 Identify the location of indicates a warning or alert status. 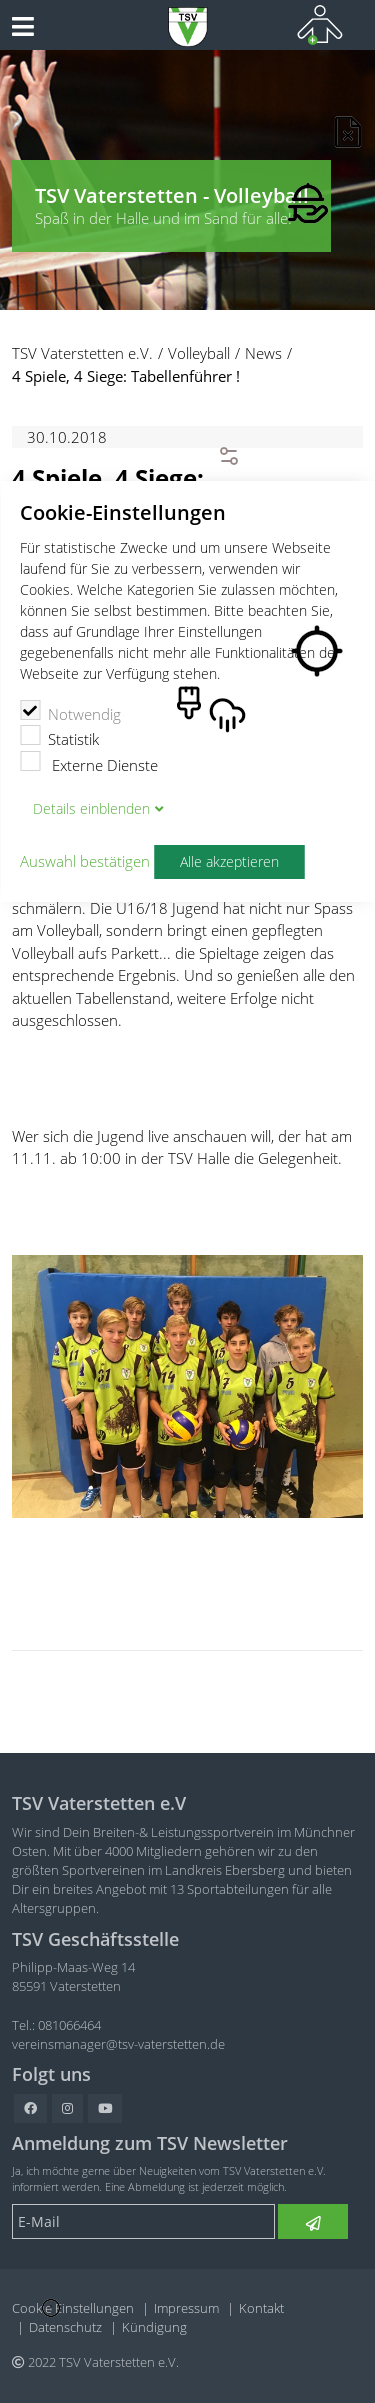
(51, 2308).